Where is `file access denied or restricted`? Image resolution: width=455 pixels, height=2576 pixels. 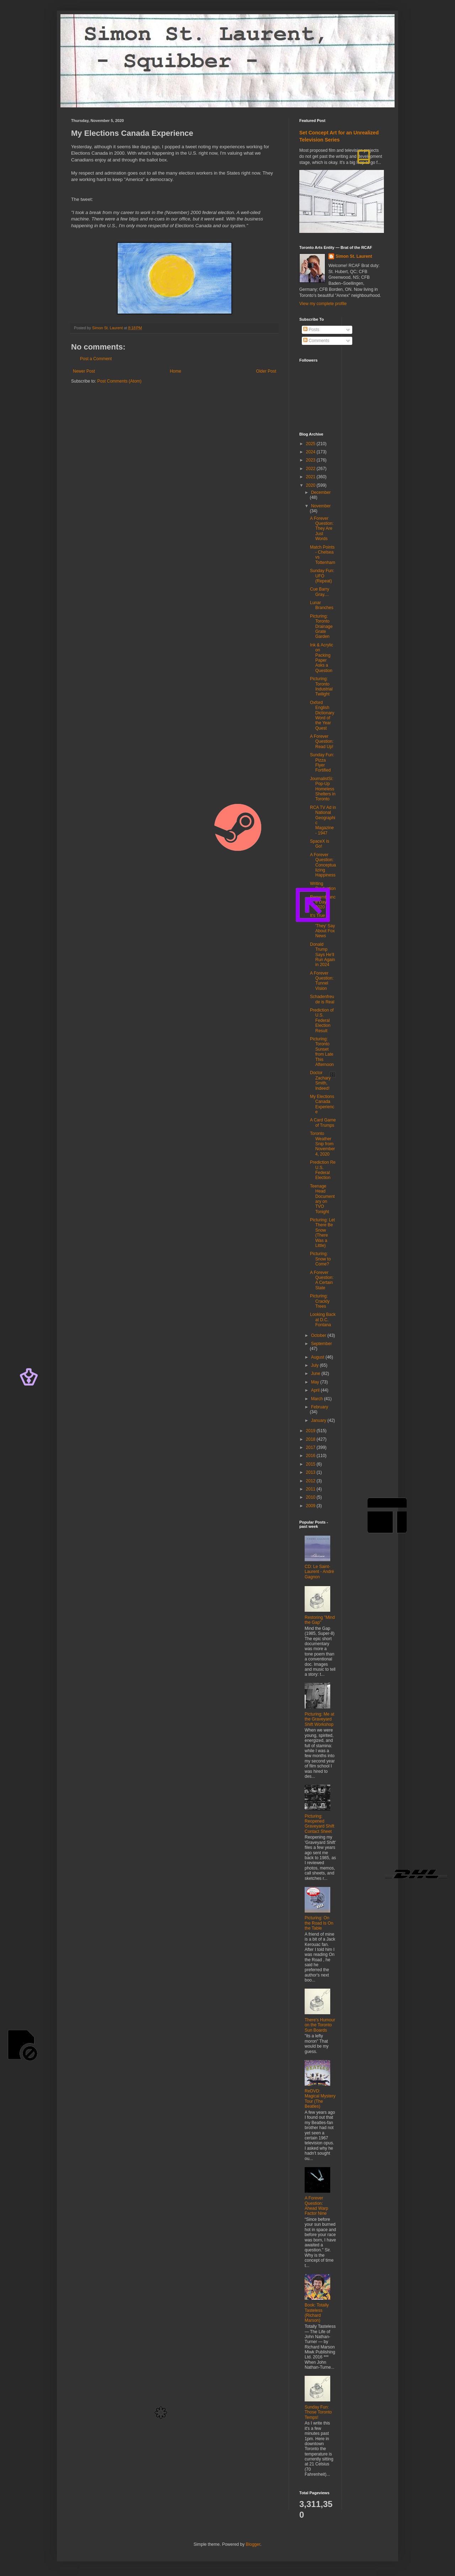 file access denied or restricted is located at coordinates (21, 2044).